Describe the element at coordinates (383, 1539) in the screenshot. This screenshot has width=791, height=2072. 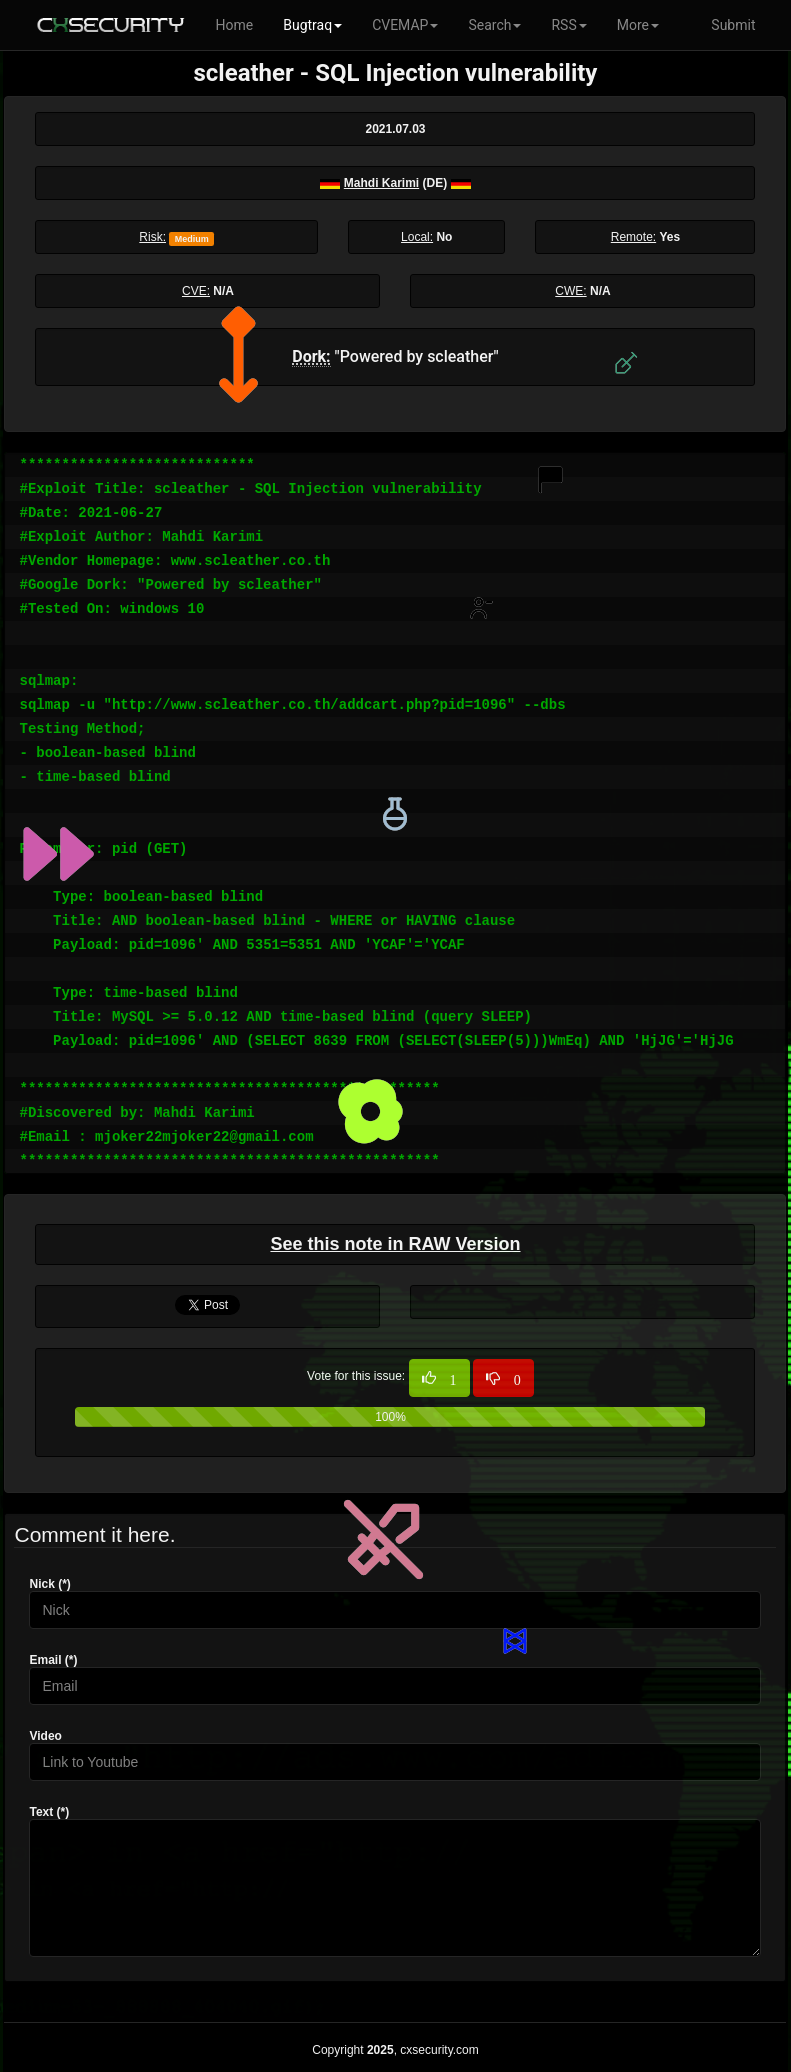
I see `disable combat mode` at that location.